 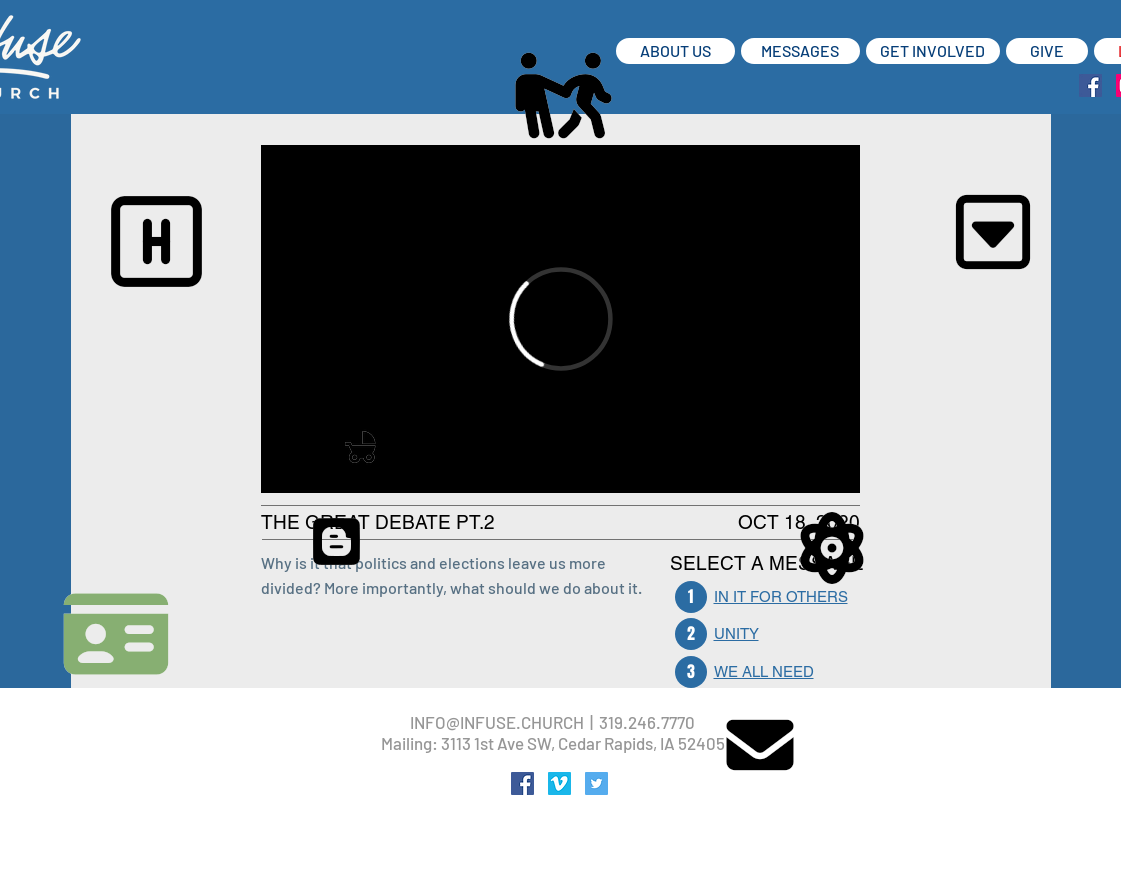 I want to click on indicates evacuation or emergency exit in progress, so click(x=563, y=95).